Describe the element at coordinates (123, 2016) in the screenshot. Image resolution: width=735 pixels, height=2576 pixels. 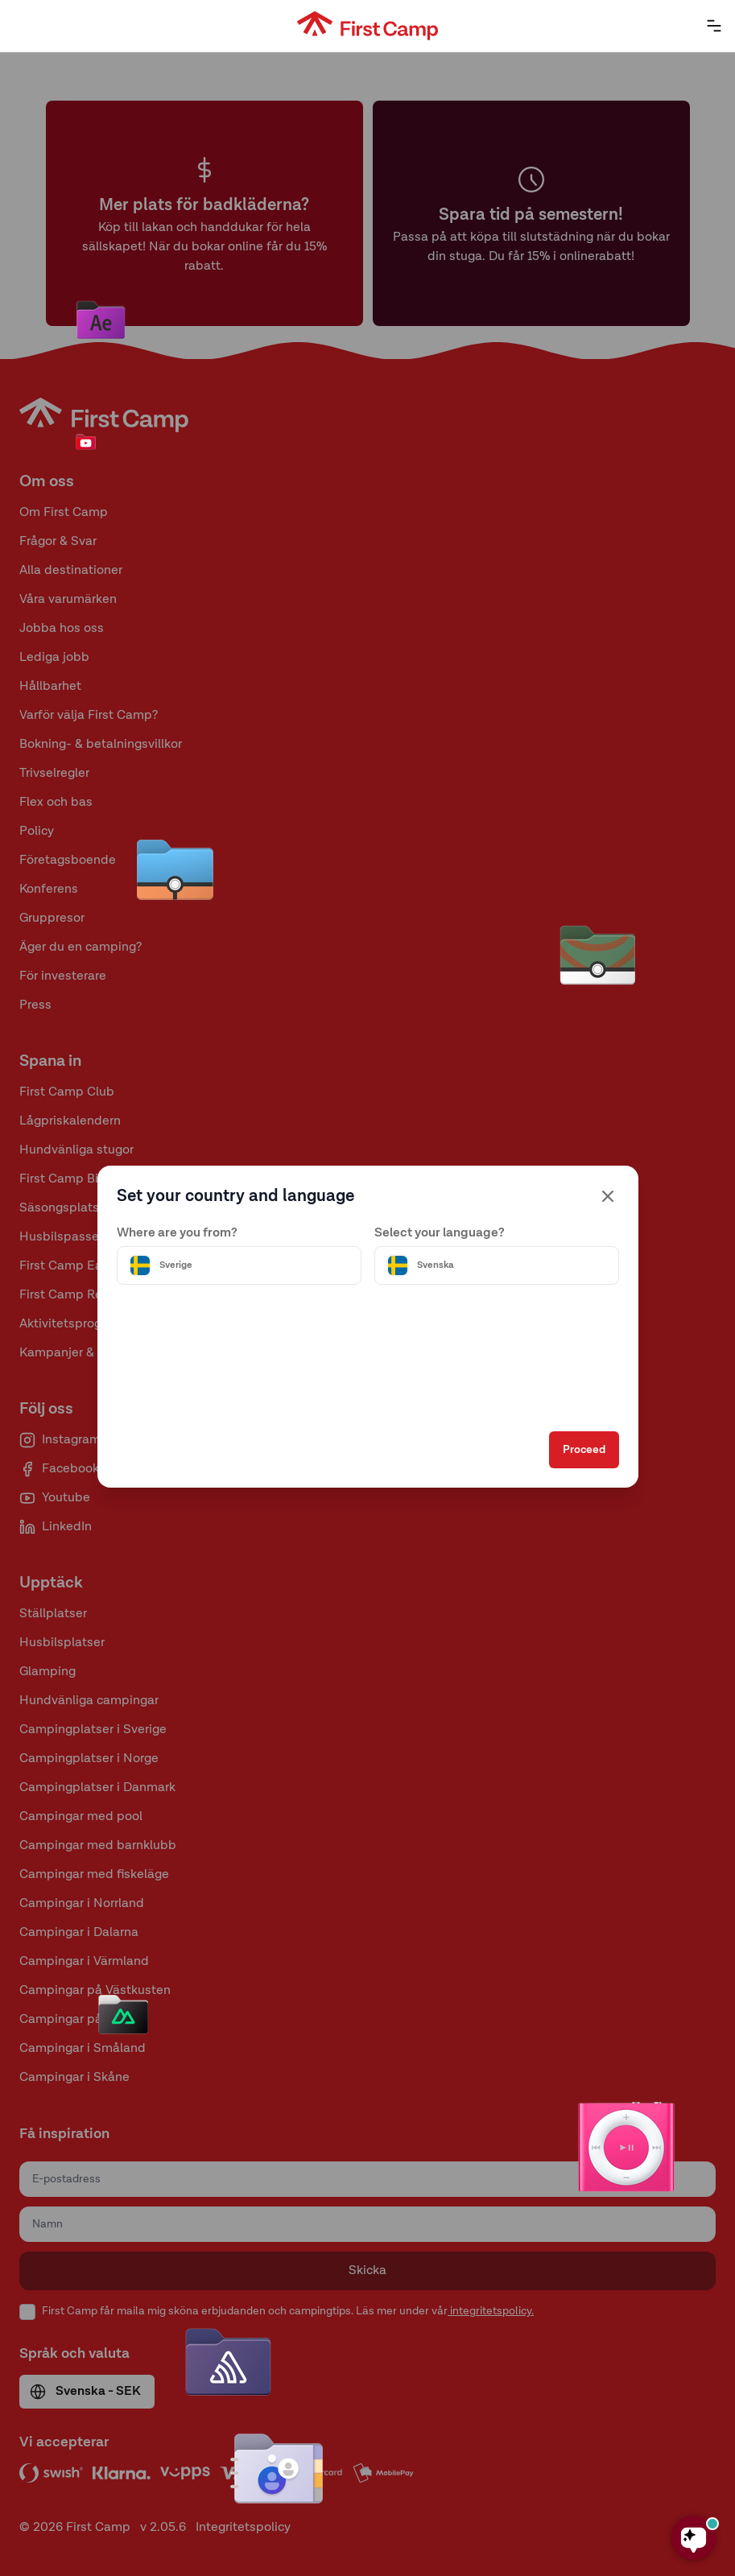
I see `open nuxt.js project folder` at that location.